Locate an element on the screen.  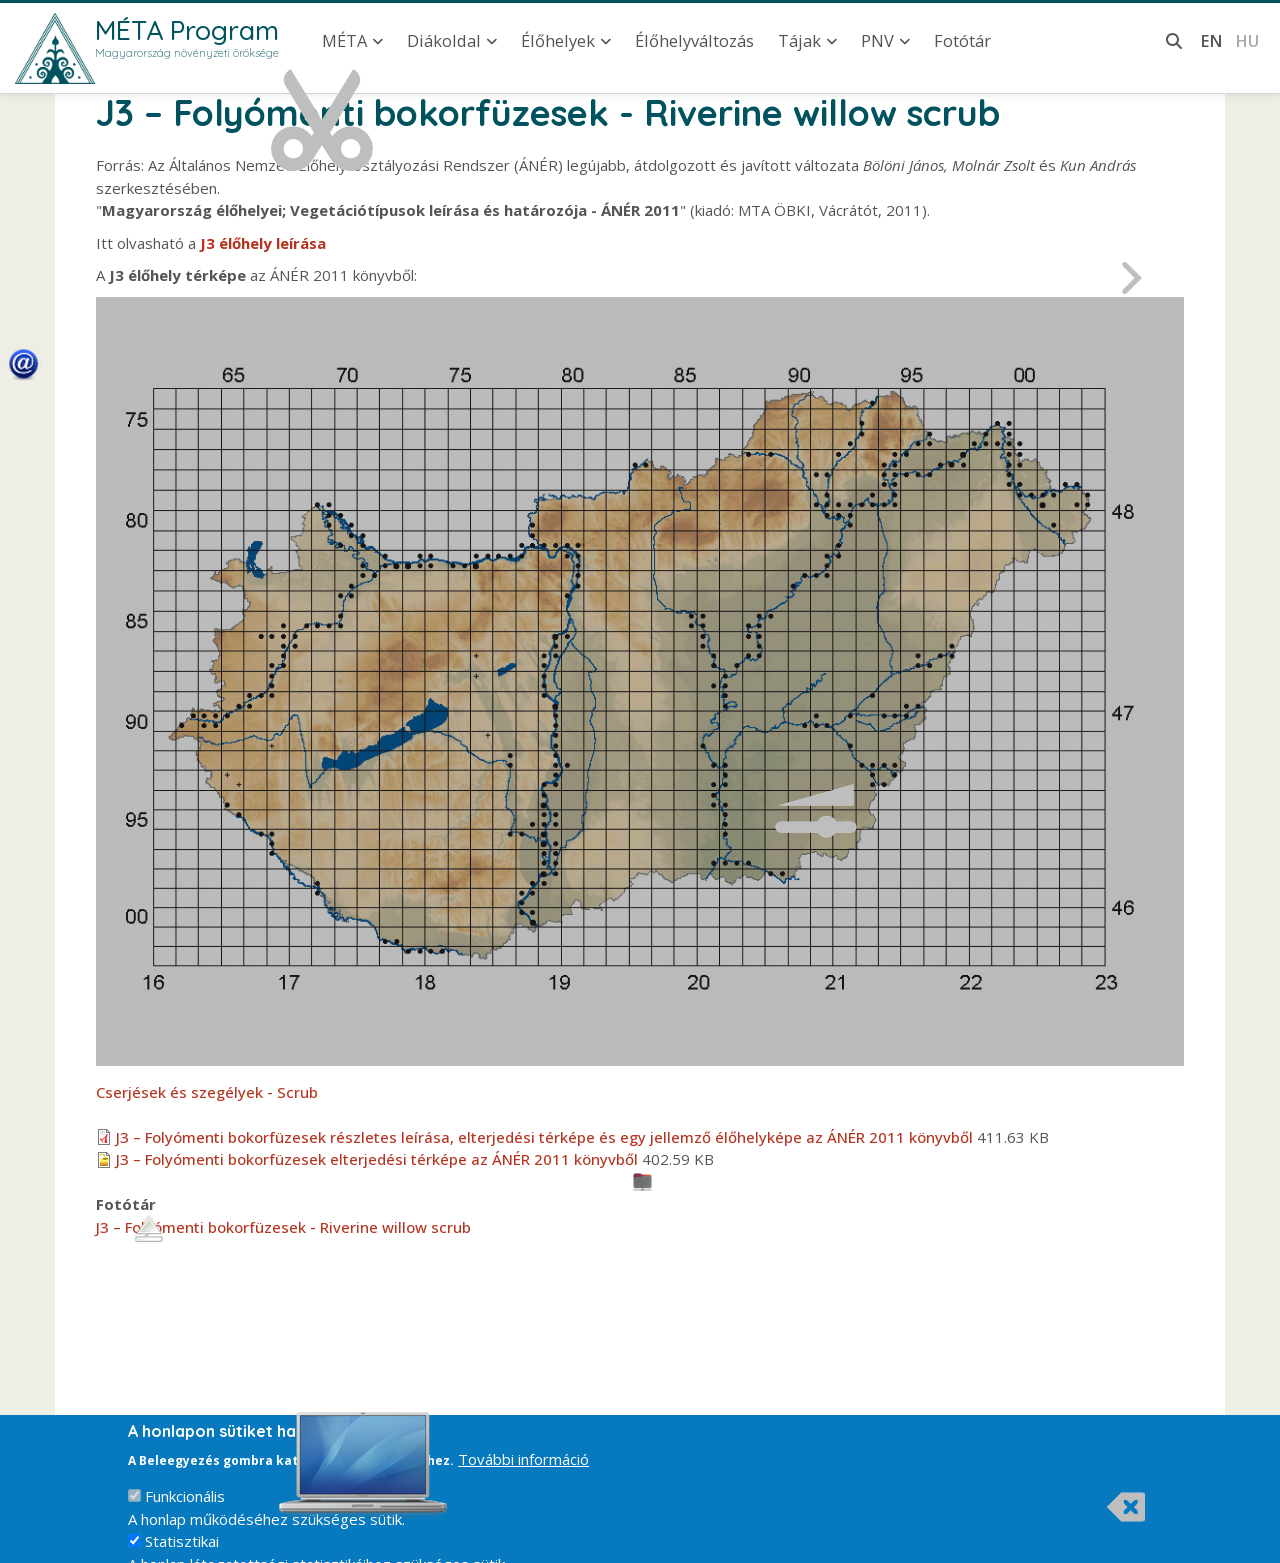
access email account settings is located at coordinates (23, 363).